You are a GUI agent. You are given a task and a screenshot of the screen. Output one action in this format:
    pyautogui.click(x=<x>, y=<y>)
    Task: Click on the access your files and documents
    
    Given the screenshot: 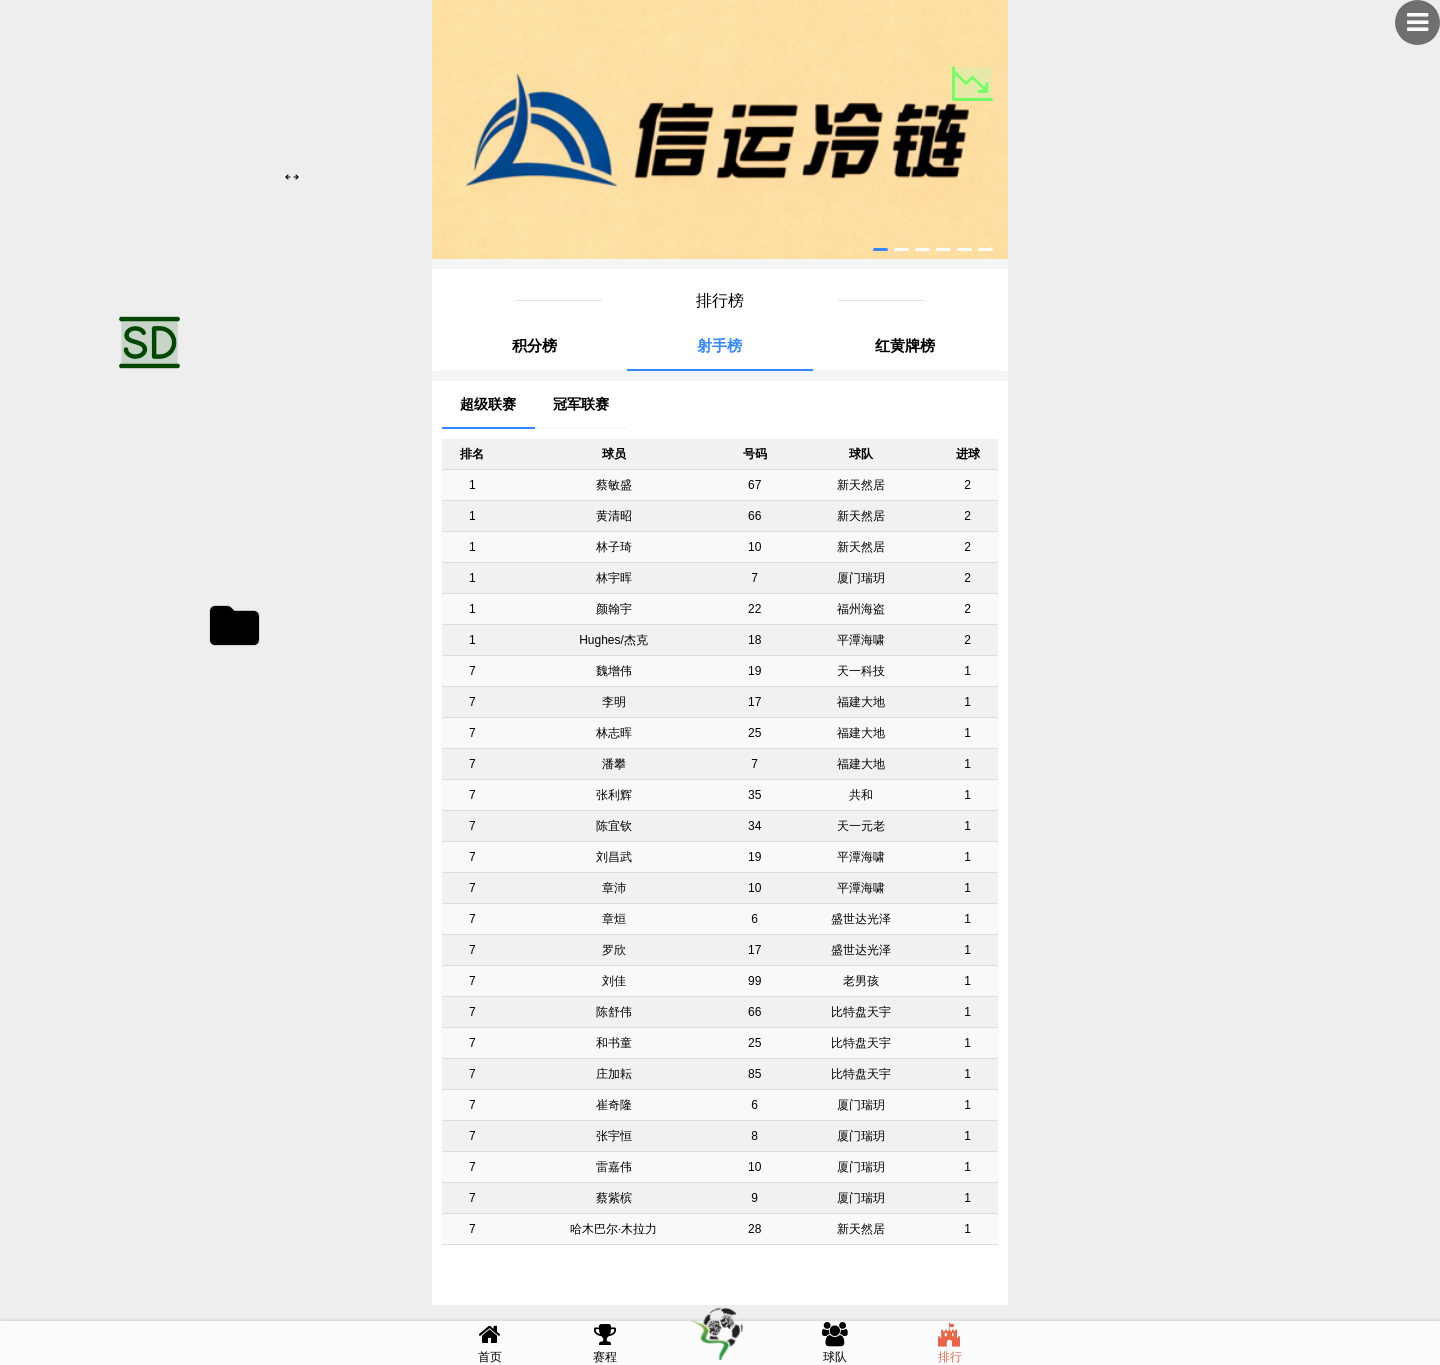 What is the action you would take?
    pyautogui.click(x=234, y=625)
    